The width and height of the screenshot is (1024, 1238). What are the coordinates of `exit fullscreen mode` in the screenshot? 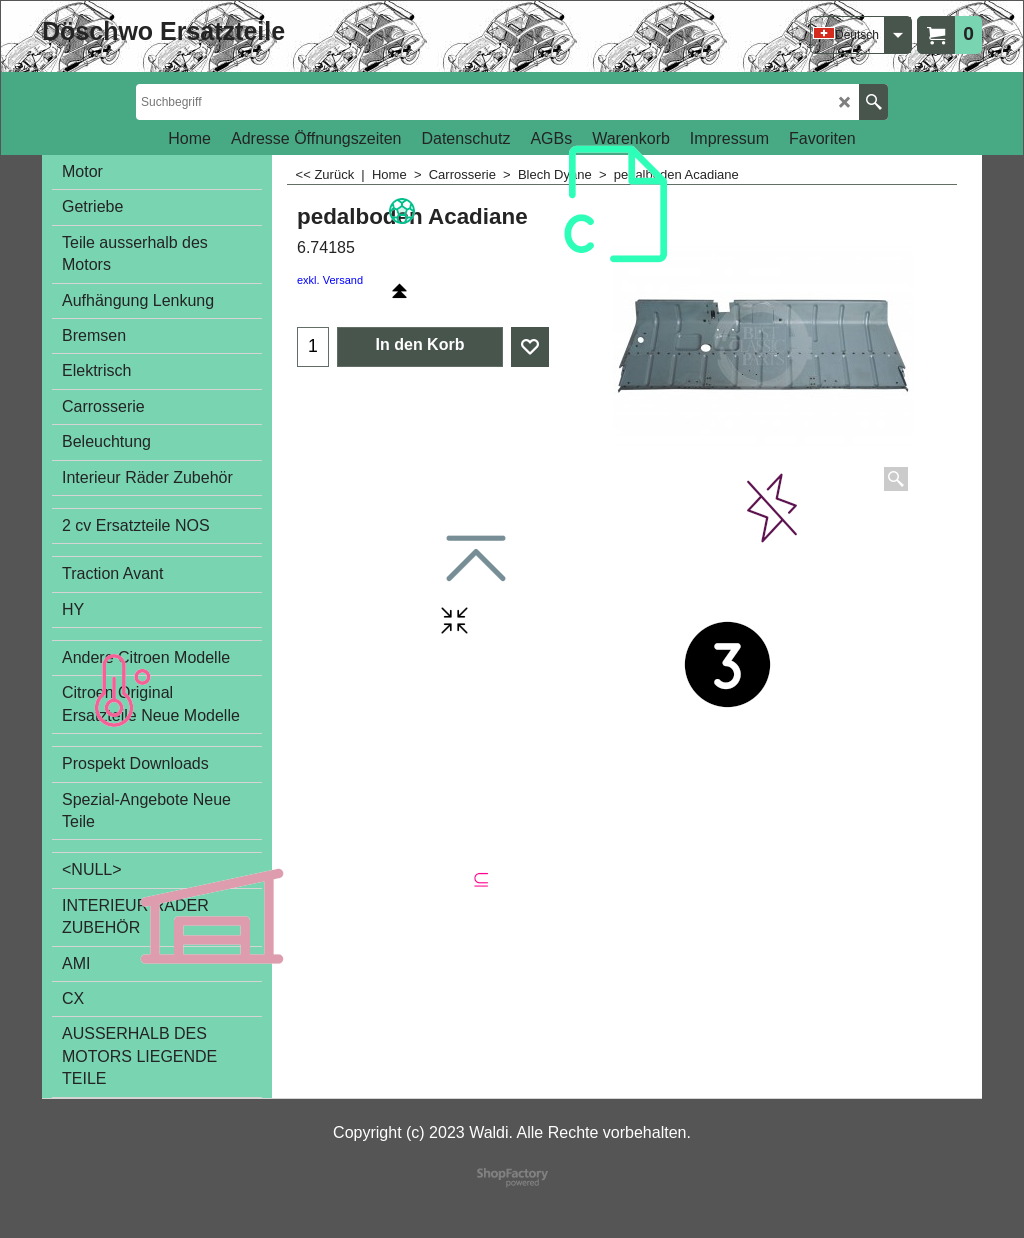 It's located at (454, 620).